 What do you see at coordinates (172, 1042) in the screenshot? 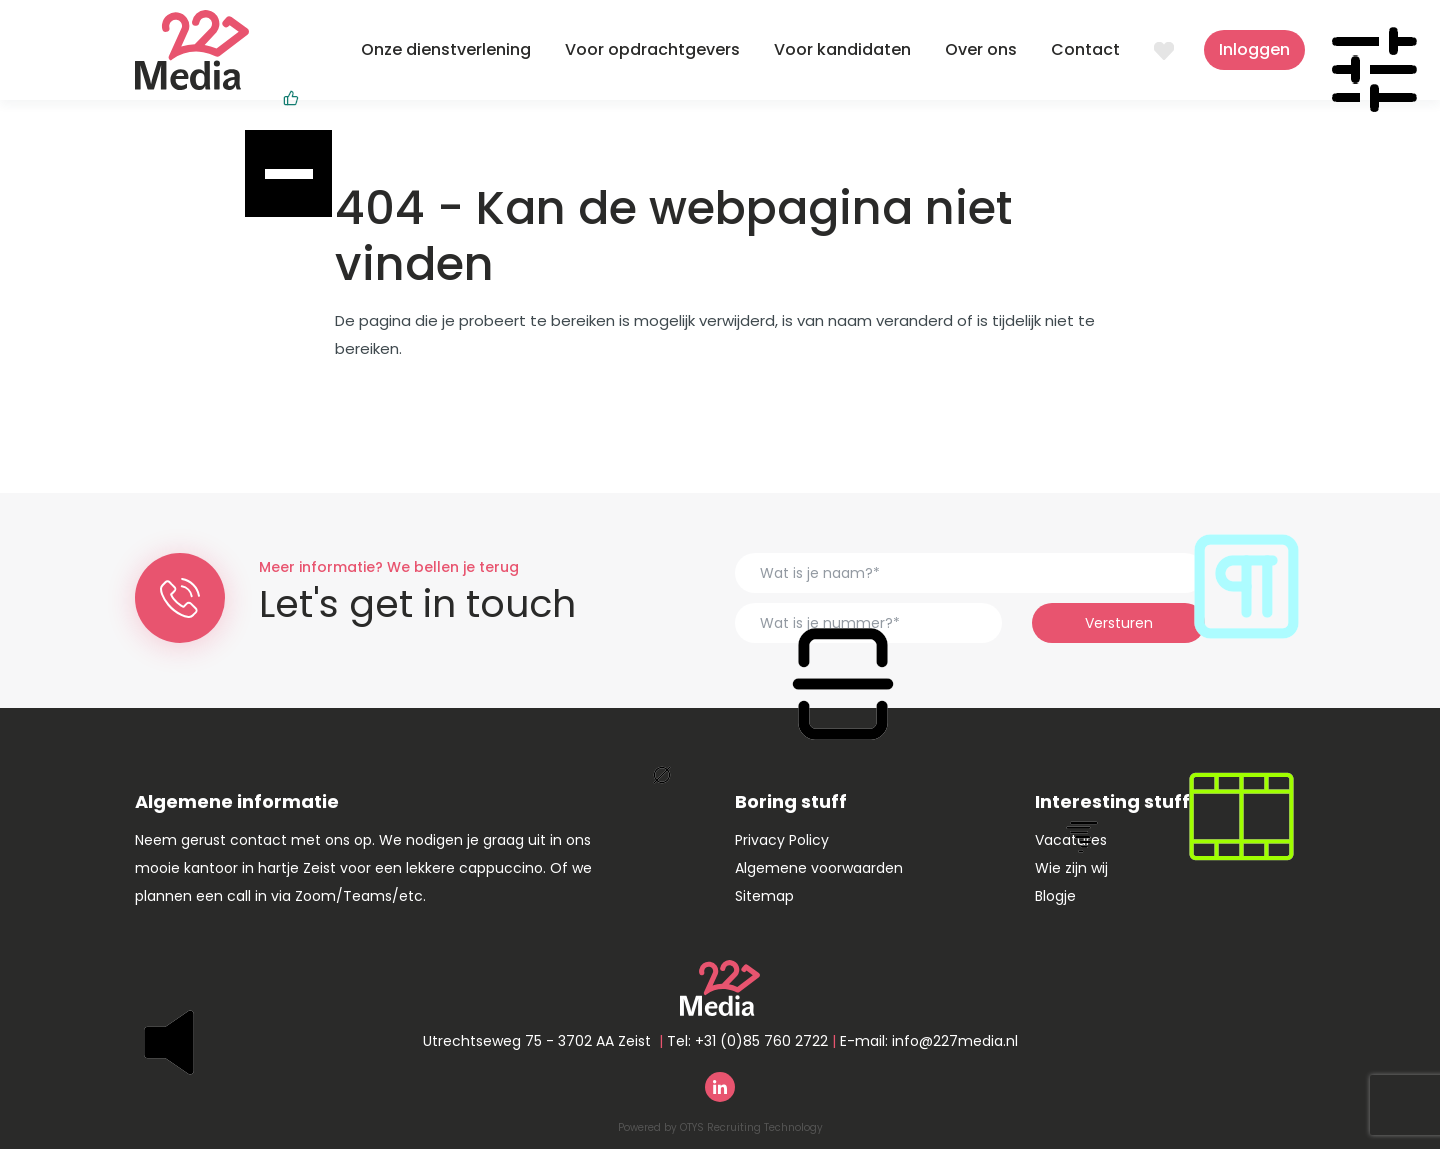
I see `mute or unmute audio` at bounding box center [172, 1042].